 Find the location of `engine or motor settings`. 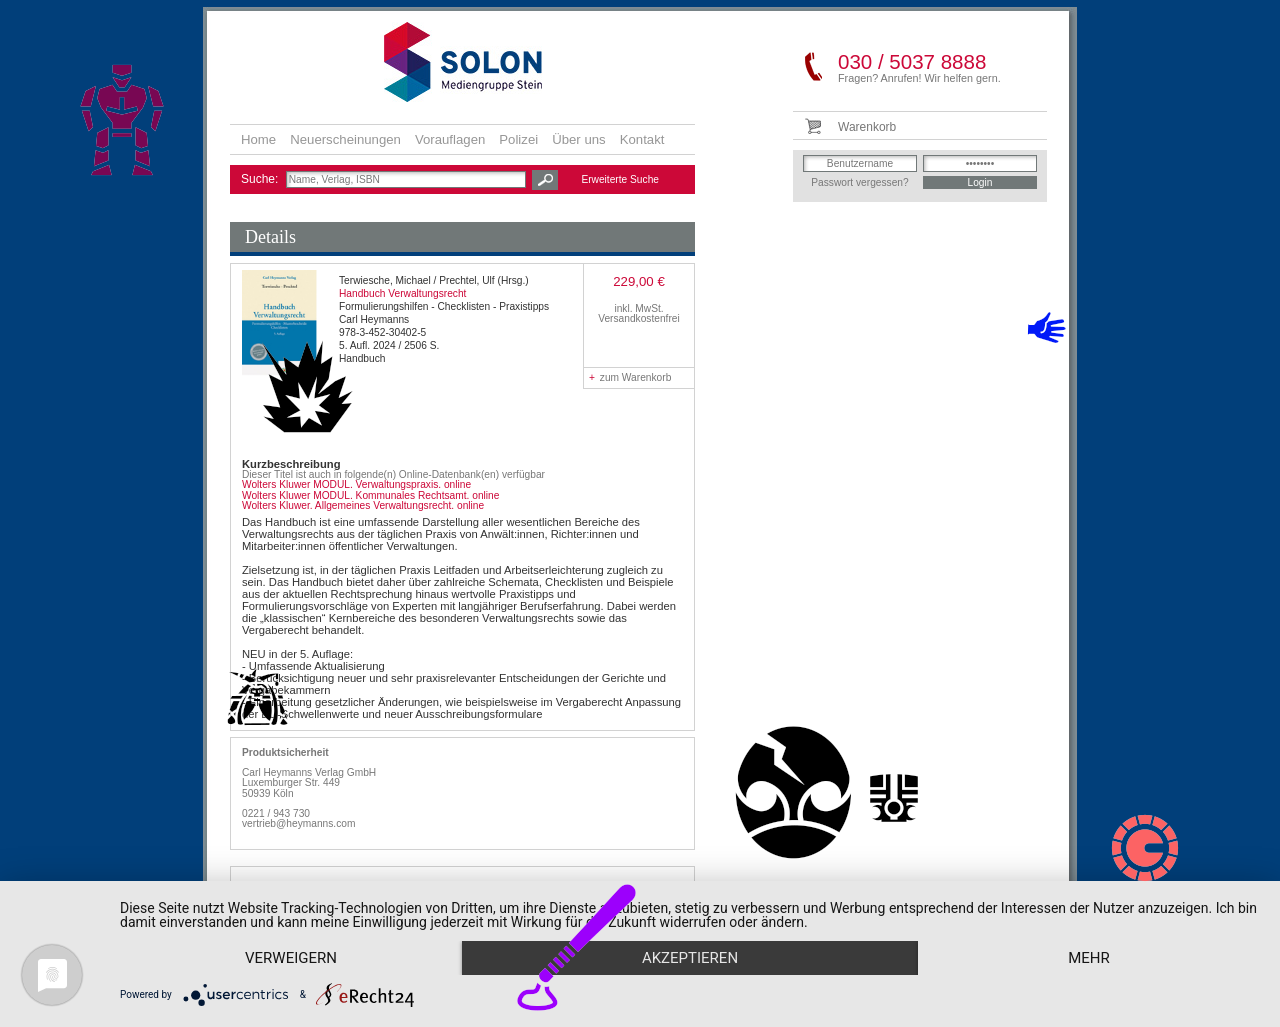

engine or motor settings is located at coordinates (894, 798).